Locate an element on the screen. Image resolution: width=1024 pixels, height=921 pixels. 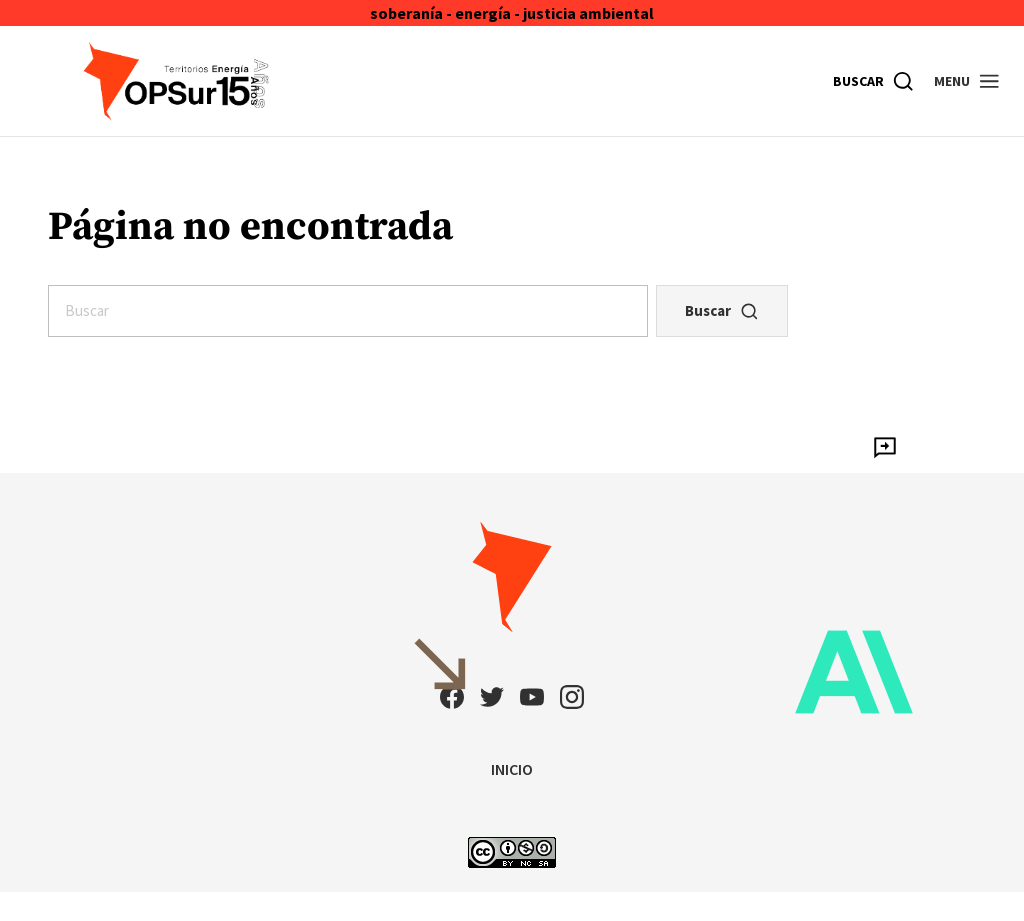
navigate to next section below is located at coordinates (441, 665).